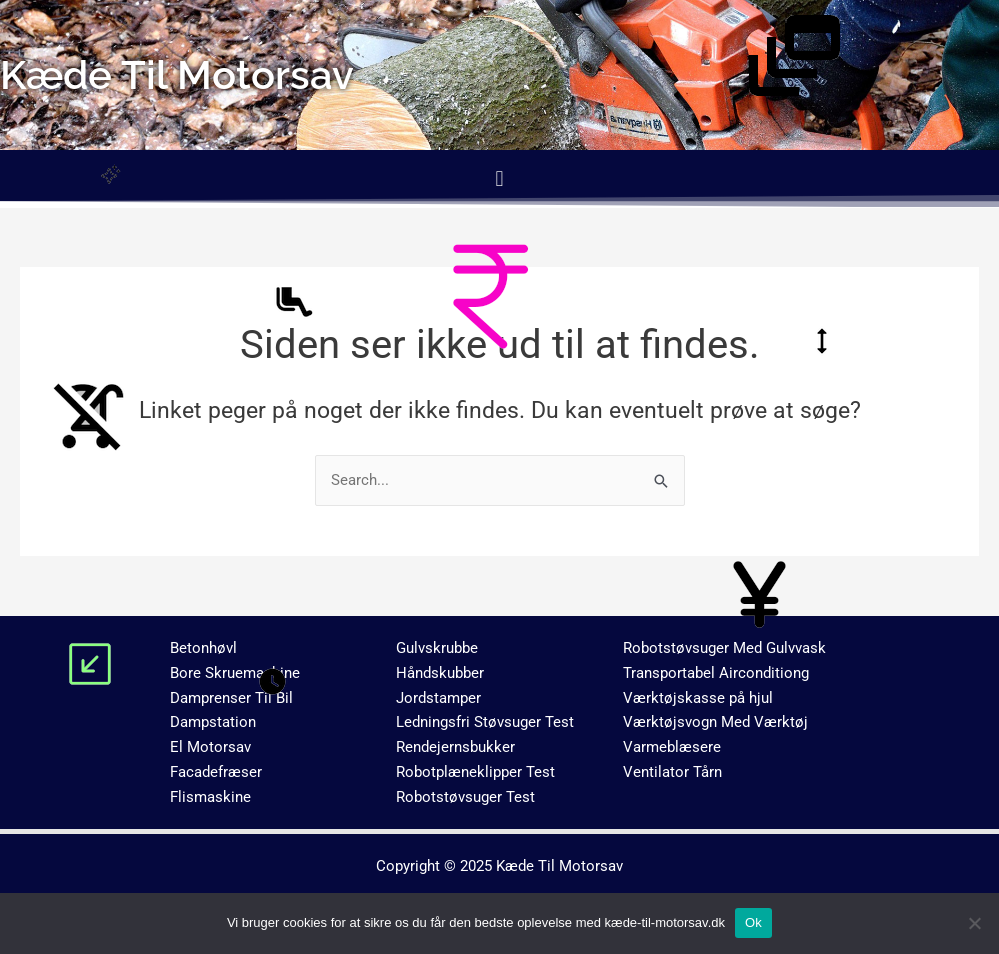 The width and height of the screenshot is (999, 954). What do you see at coordinates (822, 341) in the screenshot?
I see `adjust vertical height or size` at bounding box center [822, 341].